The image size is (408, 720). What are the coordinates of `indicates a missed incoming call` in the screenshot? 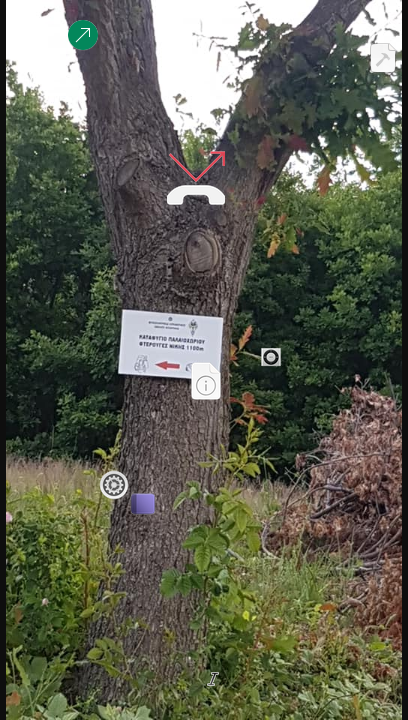 It's located at (196, 178).